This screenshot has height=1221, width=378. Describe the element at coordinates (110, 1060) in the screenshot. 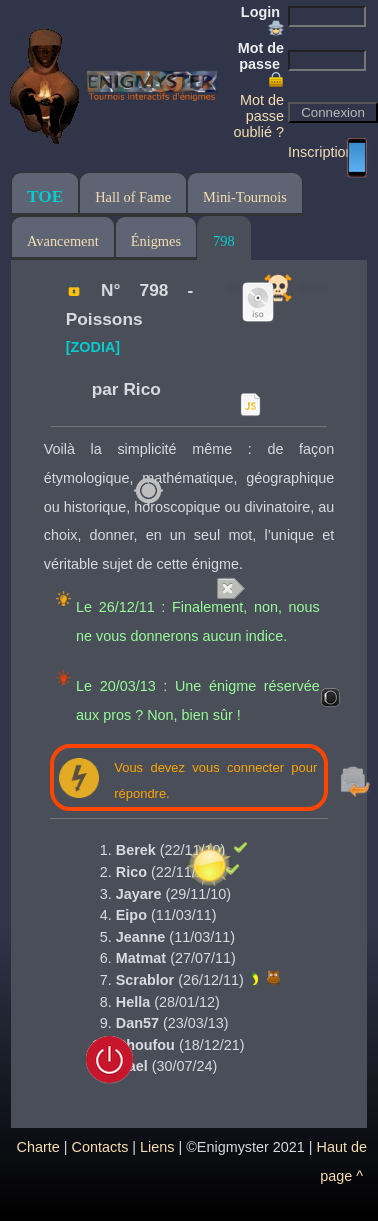

I see `shut down the system` at that location.